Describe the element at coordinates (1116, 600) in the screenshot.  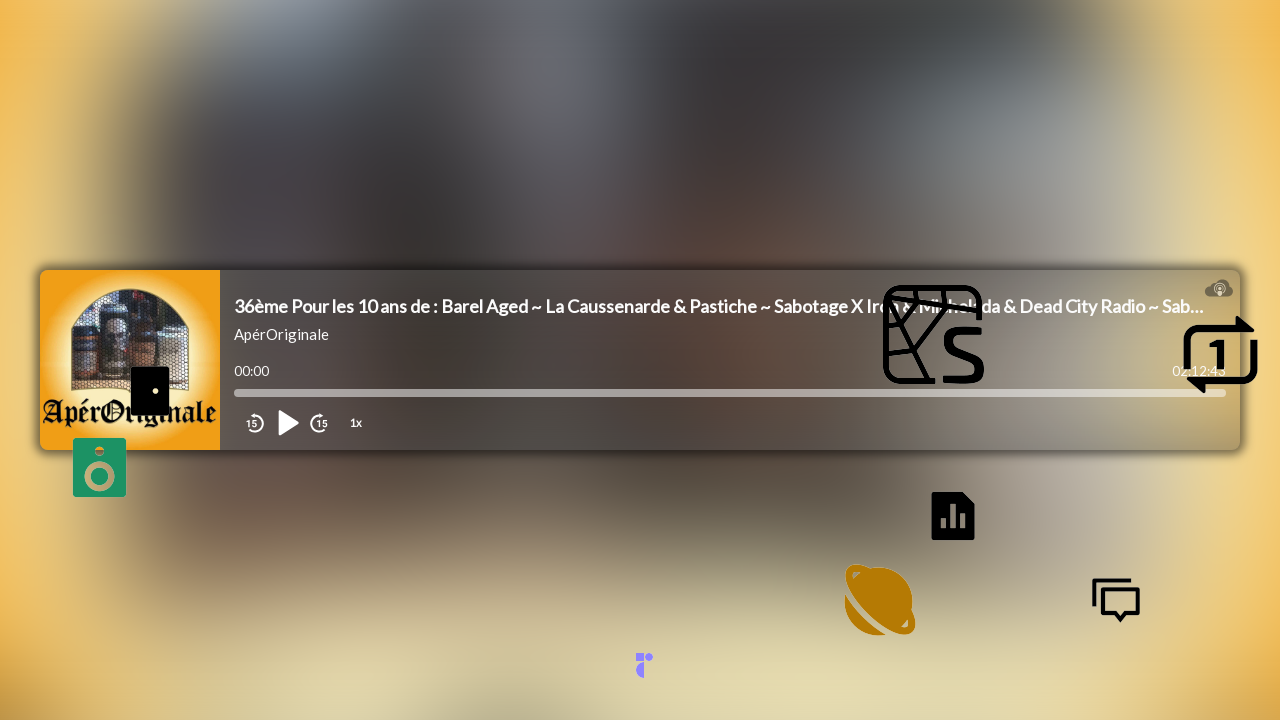
I see `start a group discussion or conversation` at that location.